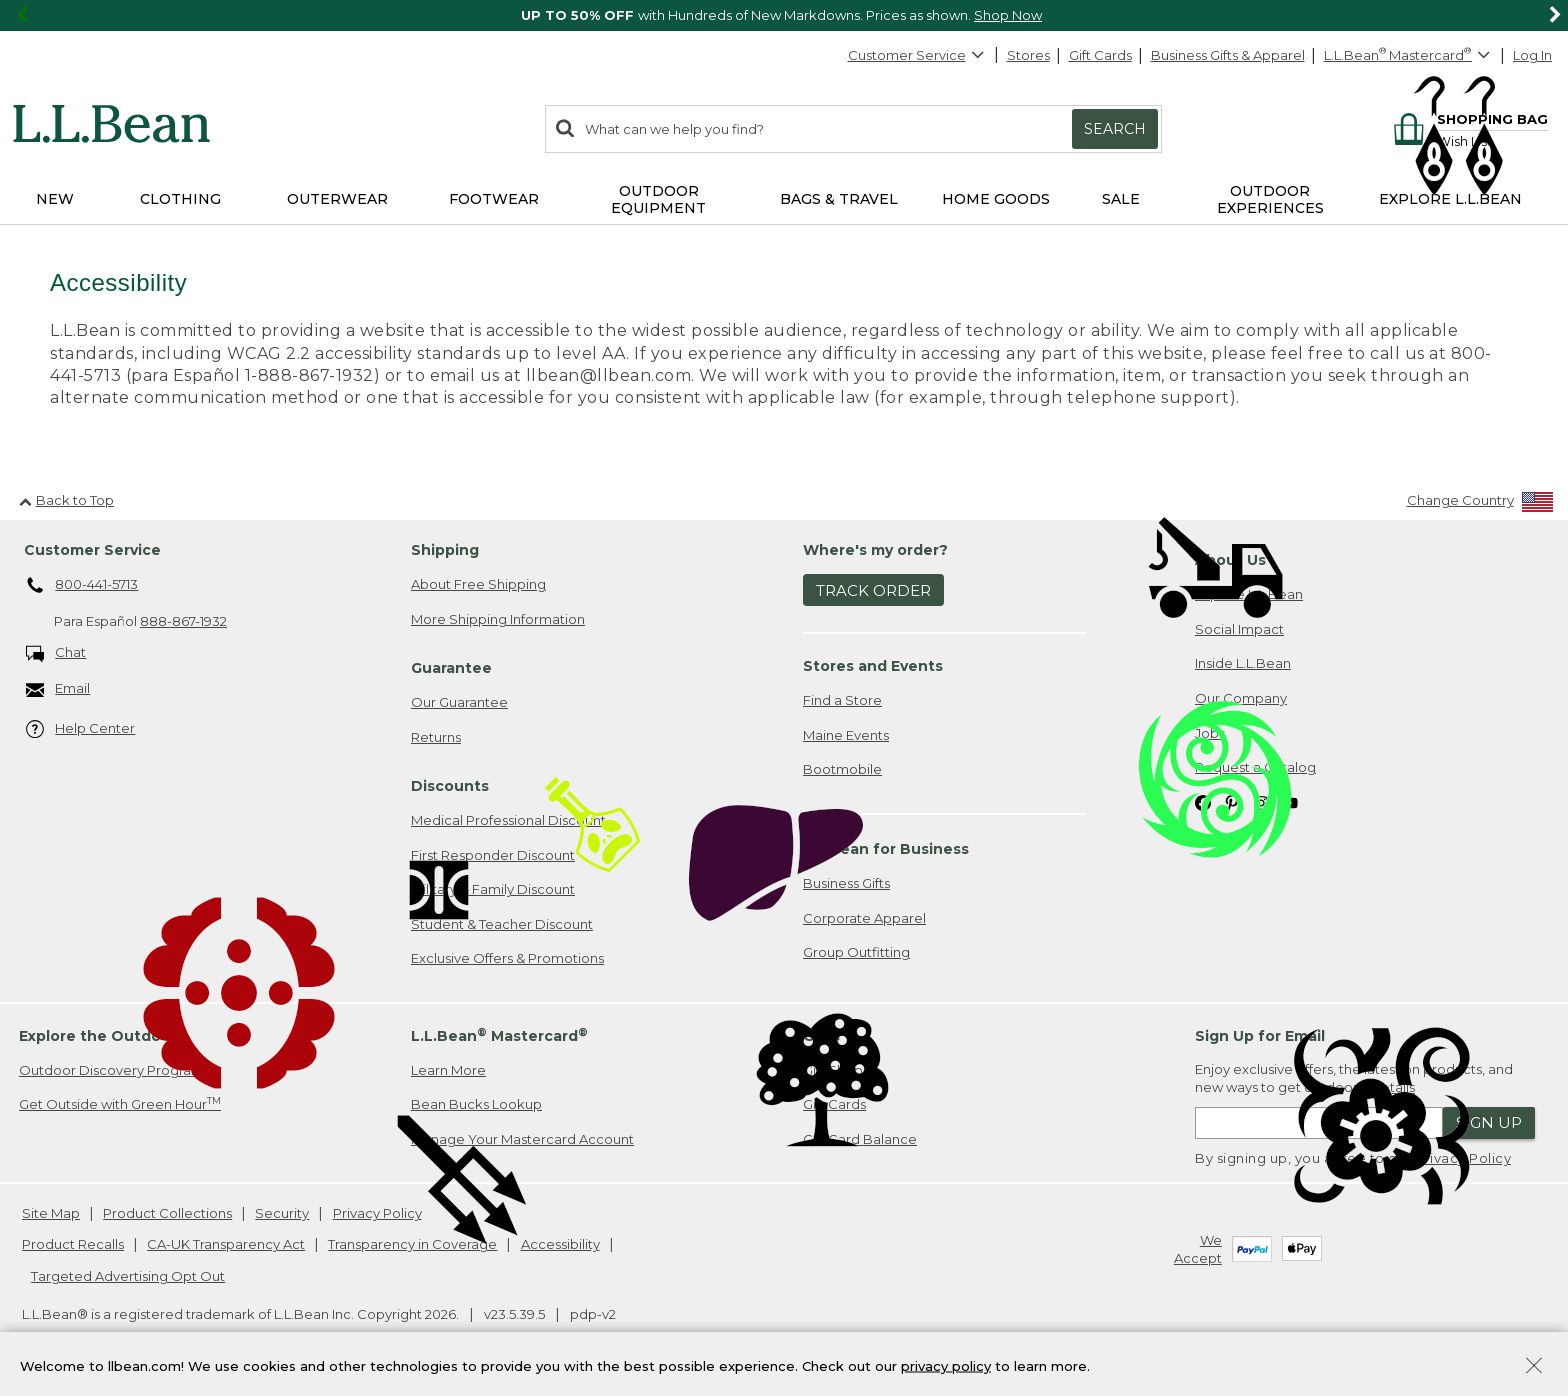 The image size is (1568, 1396). I want to click on decorative floral element for game UI, so click(1382, 1116).